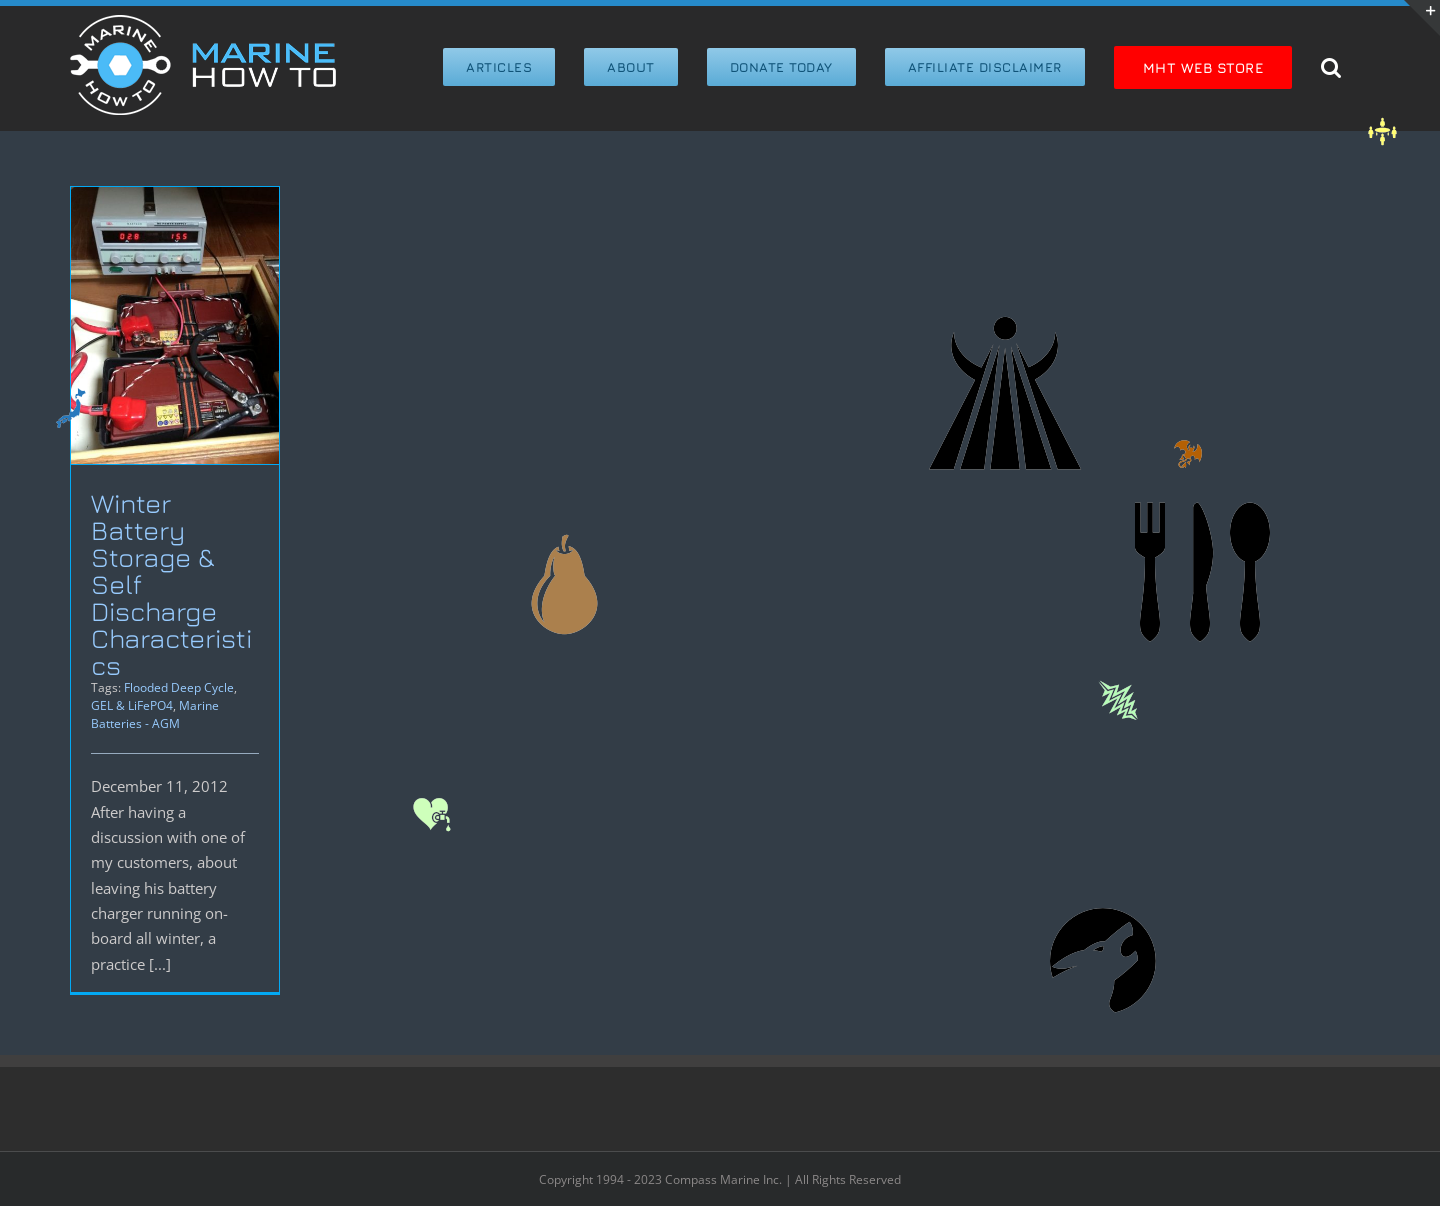  Describe the element at coordinates (1200, 572) in the screenshot. I see `view nearby restaurants or dining options` at that location.